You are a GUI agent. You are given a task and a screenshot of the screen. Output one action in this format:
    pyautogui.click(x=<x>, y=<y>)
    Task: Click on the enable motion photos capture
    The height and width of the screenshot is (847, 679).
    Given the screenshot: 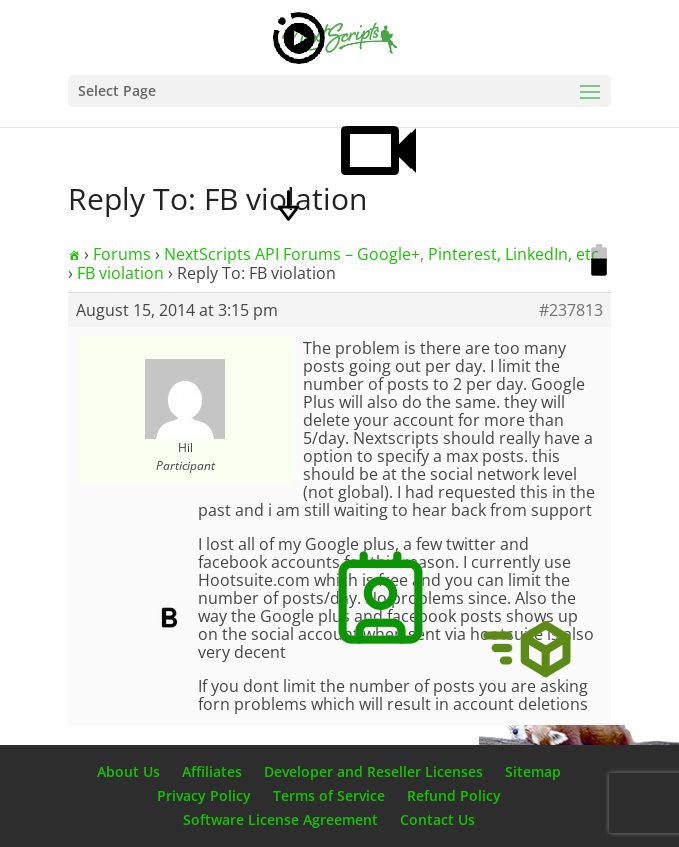 What is the action you would take?
    pyautogui.click(x=299, y=38)
    